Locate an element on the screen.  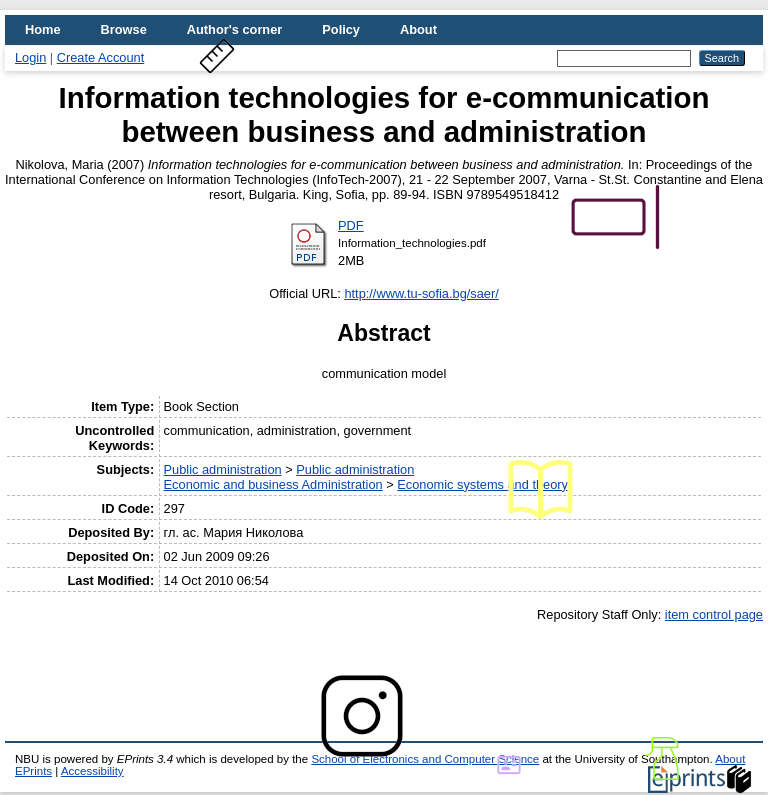
access measurement tools is located at coordinates (217, 56).